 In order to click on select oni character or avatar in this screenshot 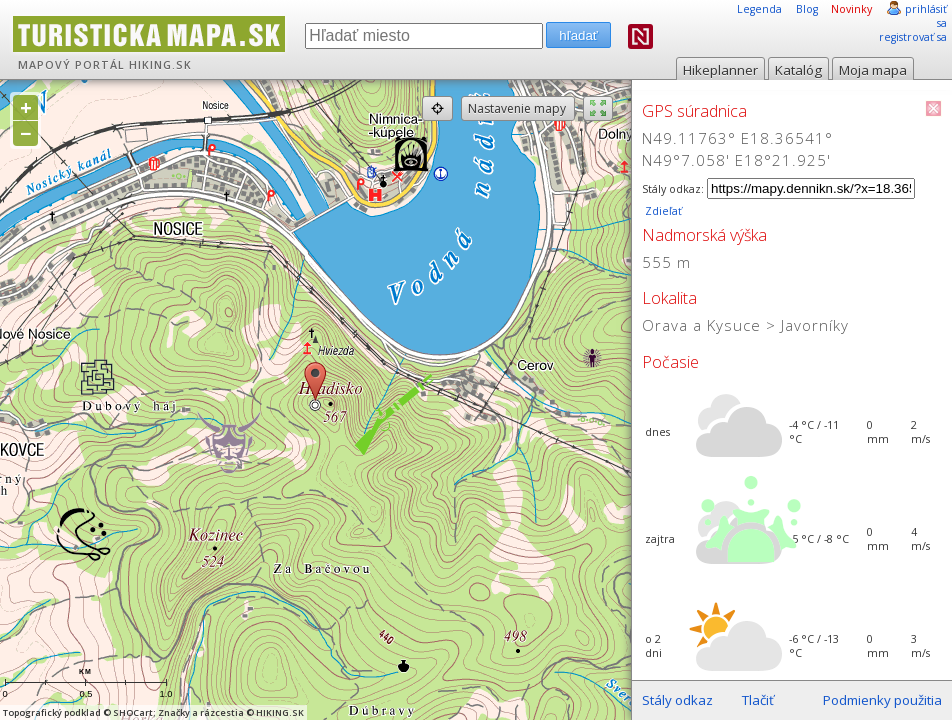, I will do `click(229, 442)`.